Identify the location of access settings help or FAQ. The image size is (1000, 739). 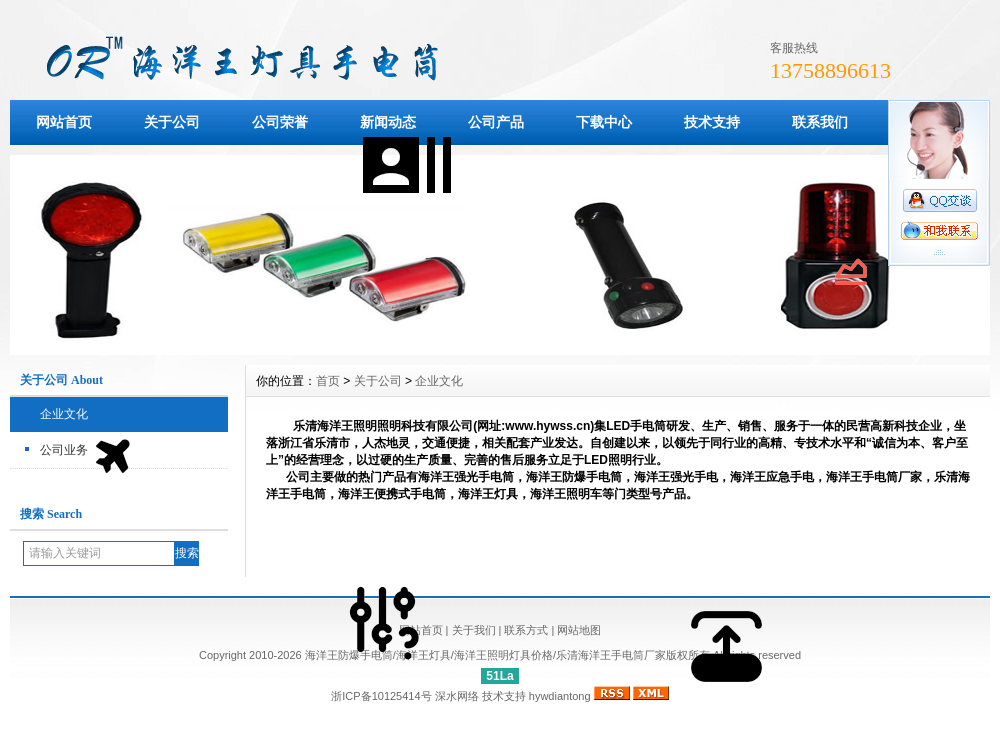
(382, 619).